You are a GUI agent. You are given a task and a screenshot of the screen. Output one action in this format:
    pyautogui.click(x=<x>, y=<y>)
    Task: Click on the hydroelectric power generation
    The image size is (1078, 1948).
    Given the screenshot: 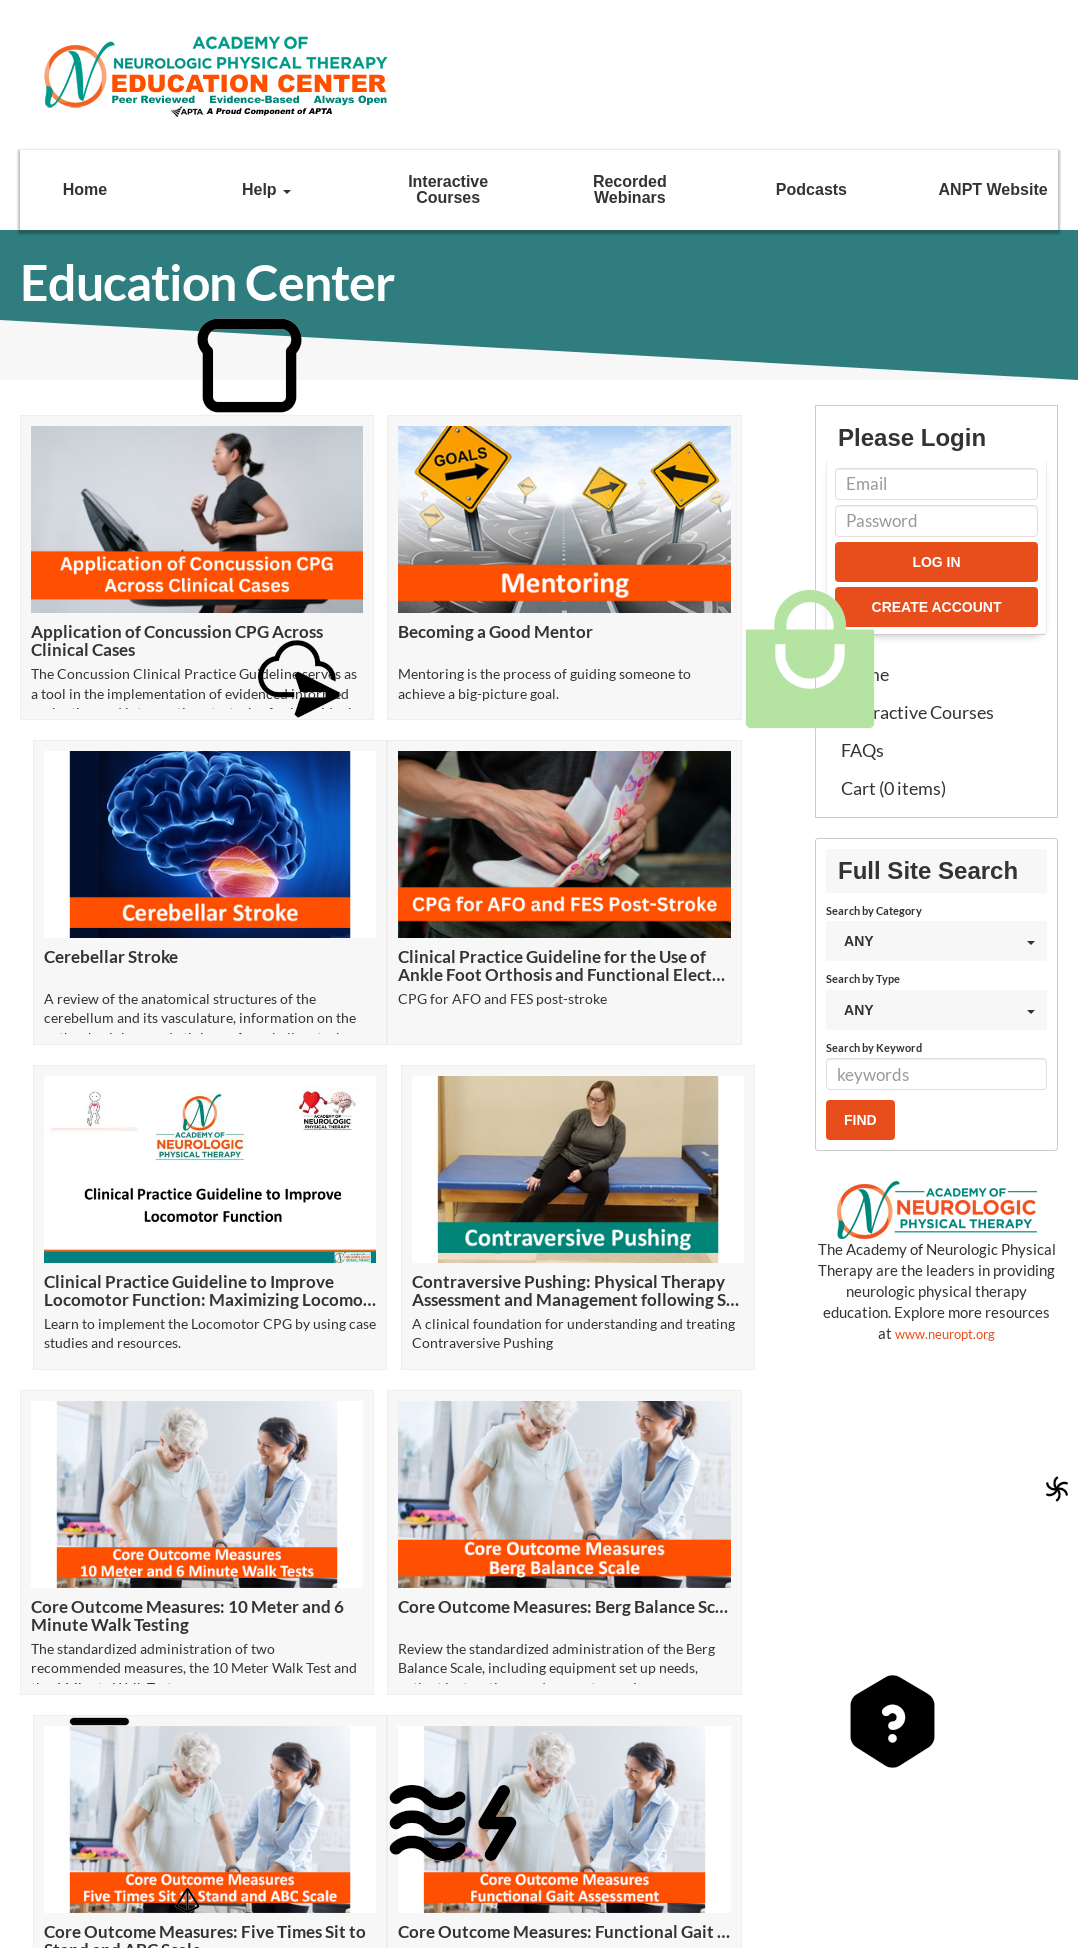 What is the action you would take?
    pyautogui.click(x=453, y=1823)
    